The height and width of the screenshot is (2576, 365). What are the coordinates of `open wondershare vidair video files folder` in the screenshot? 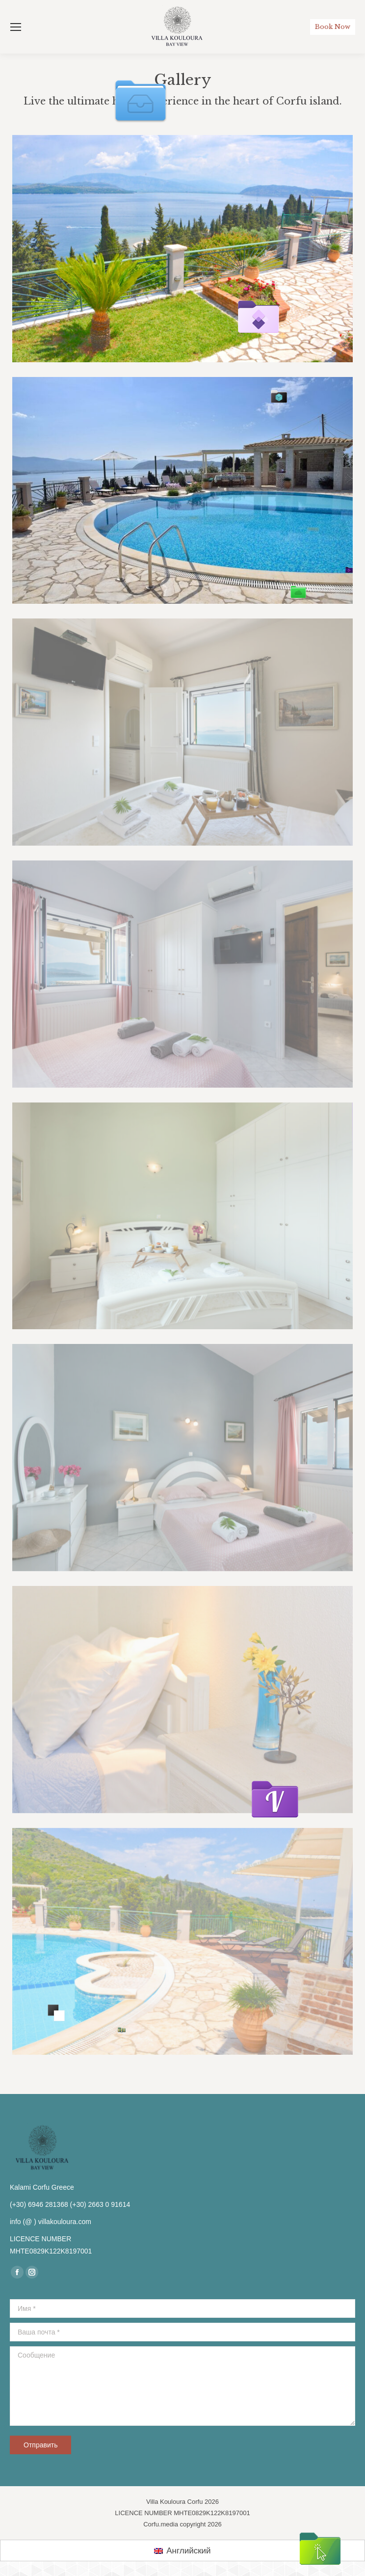 It's located at (349, 570).